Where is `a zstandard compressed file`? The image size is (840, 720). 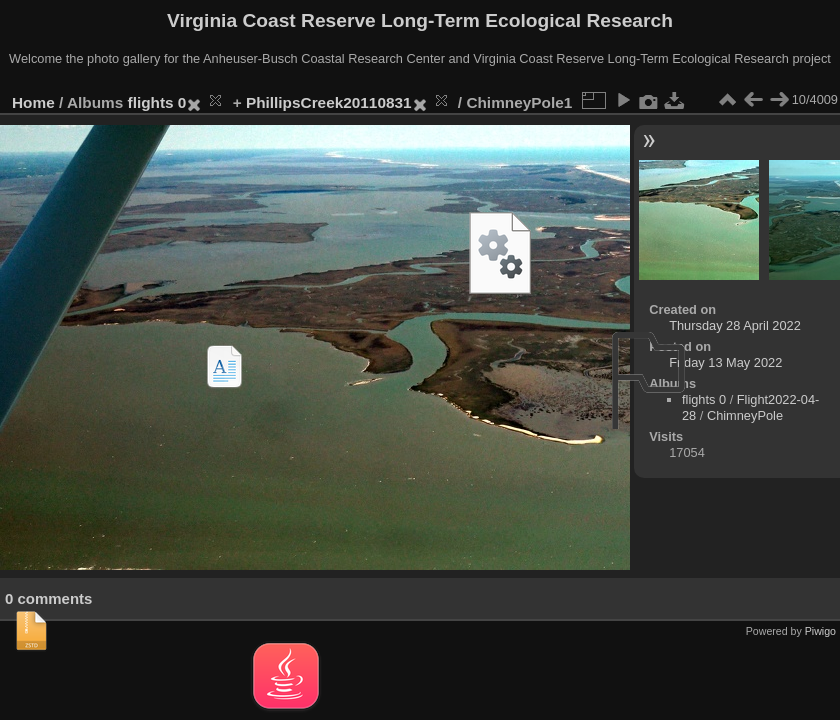 a zstandard compressed file is located at coordinates (31, 631).